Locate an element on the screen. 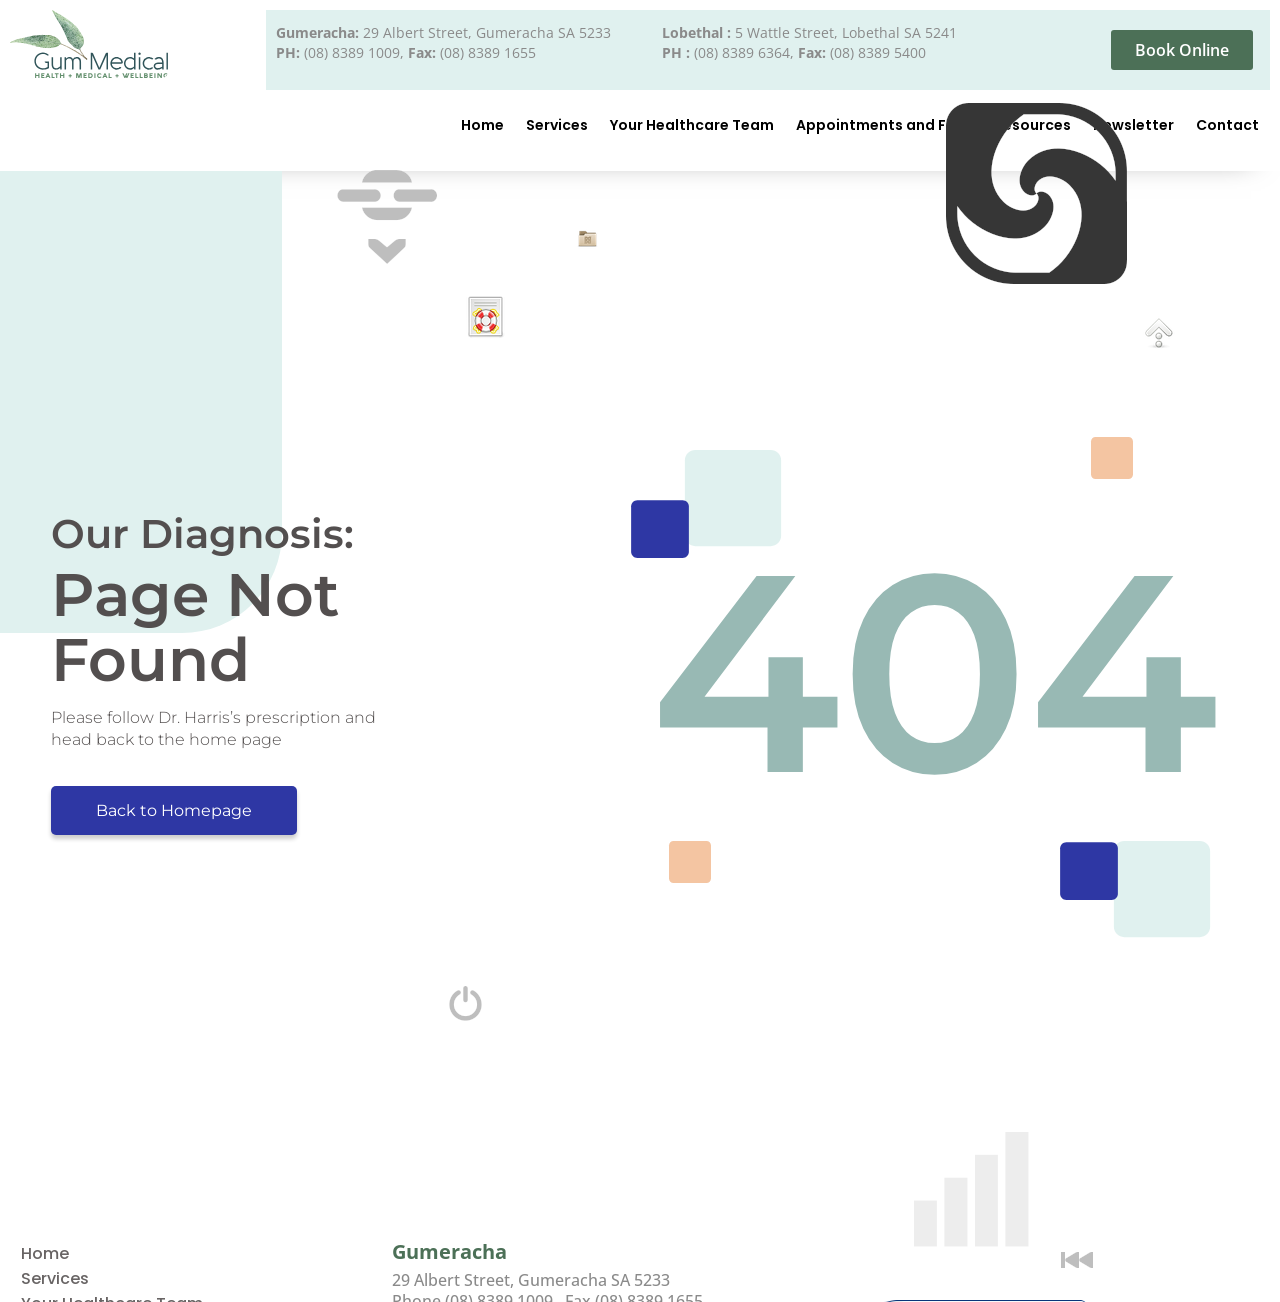 Image resolution: width=1280 pixels, height=1302 pixels. insert a hyperlink into text or document is located at coordinates (387, 214).